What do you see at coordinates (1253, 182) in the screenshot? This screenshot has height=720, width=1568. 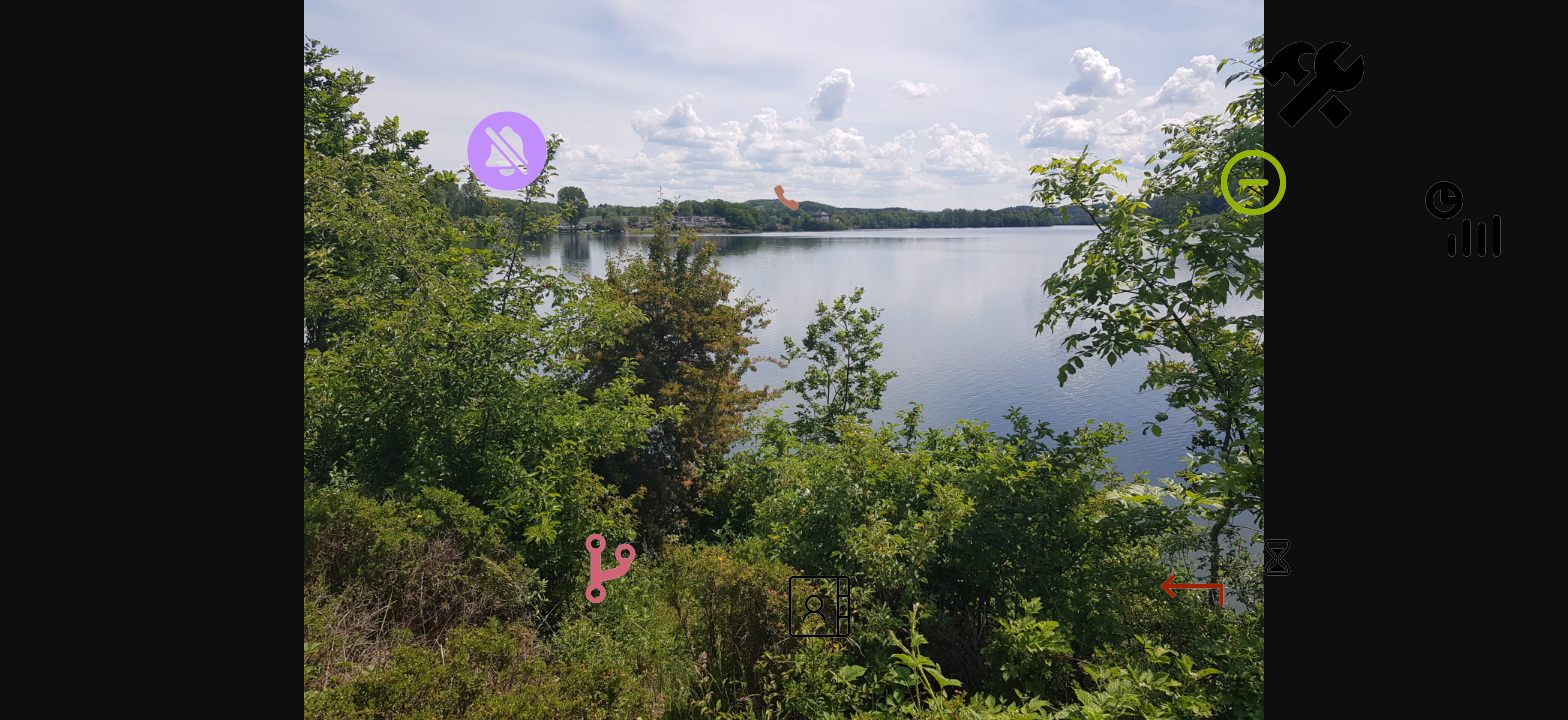 I see `remove an item from a list` at bounding box center [1253, 182].